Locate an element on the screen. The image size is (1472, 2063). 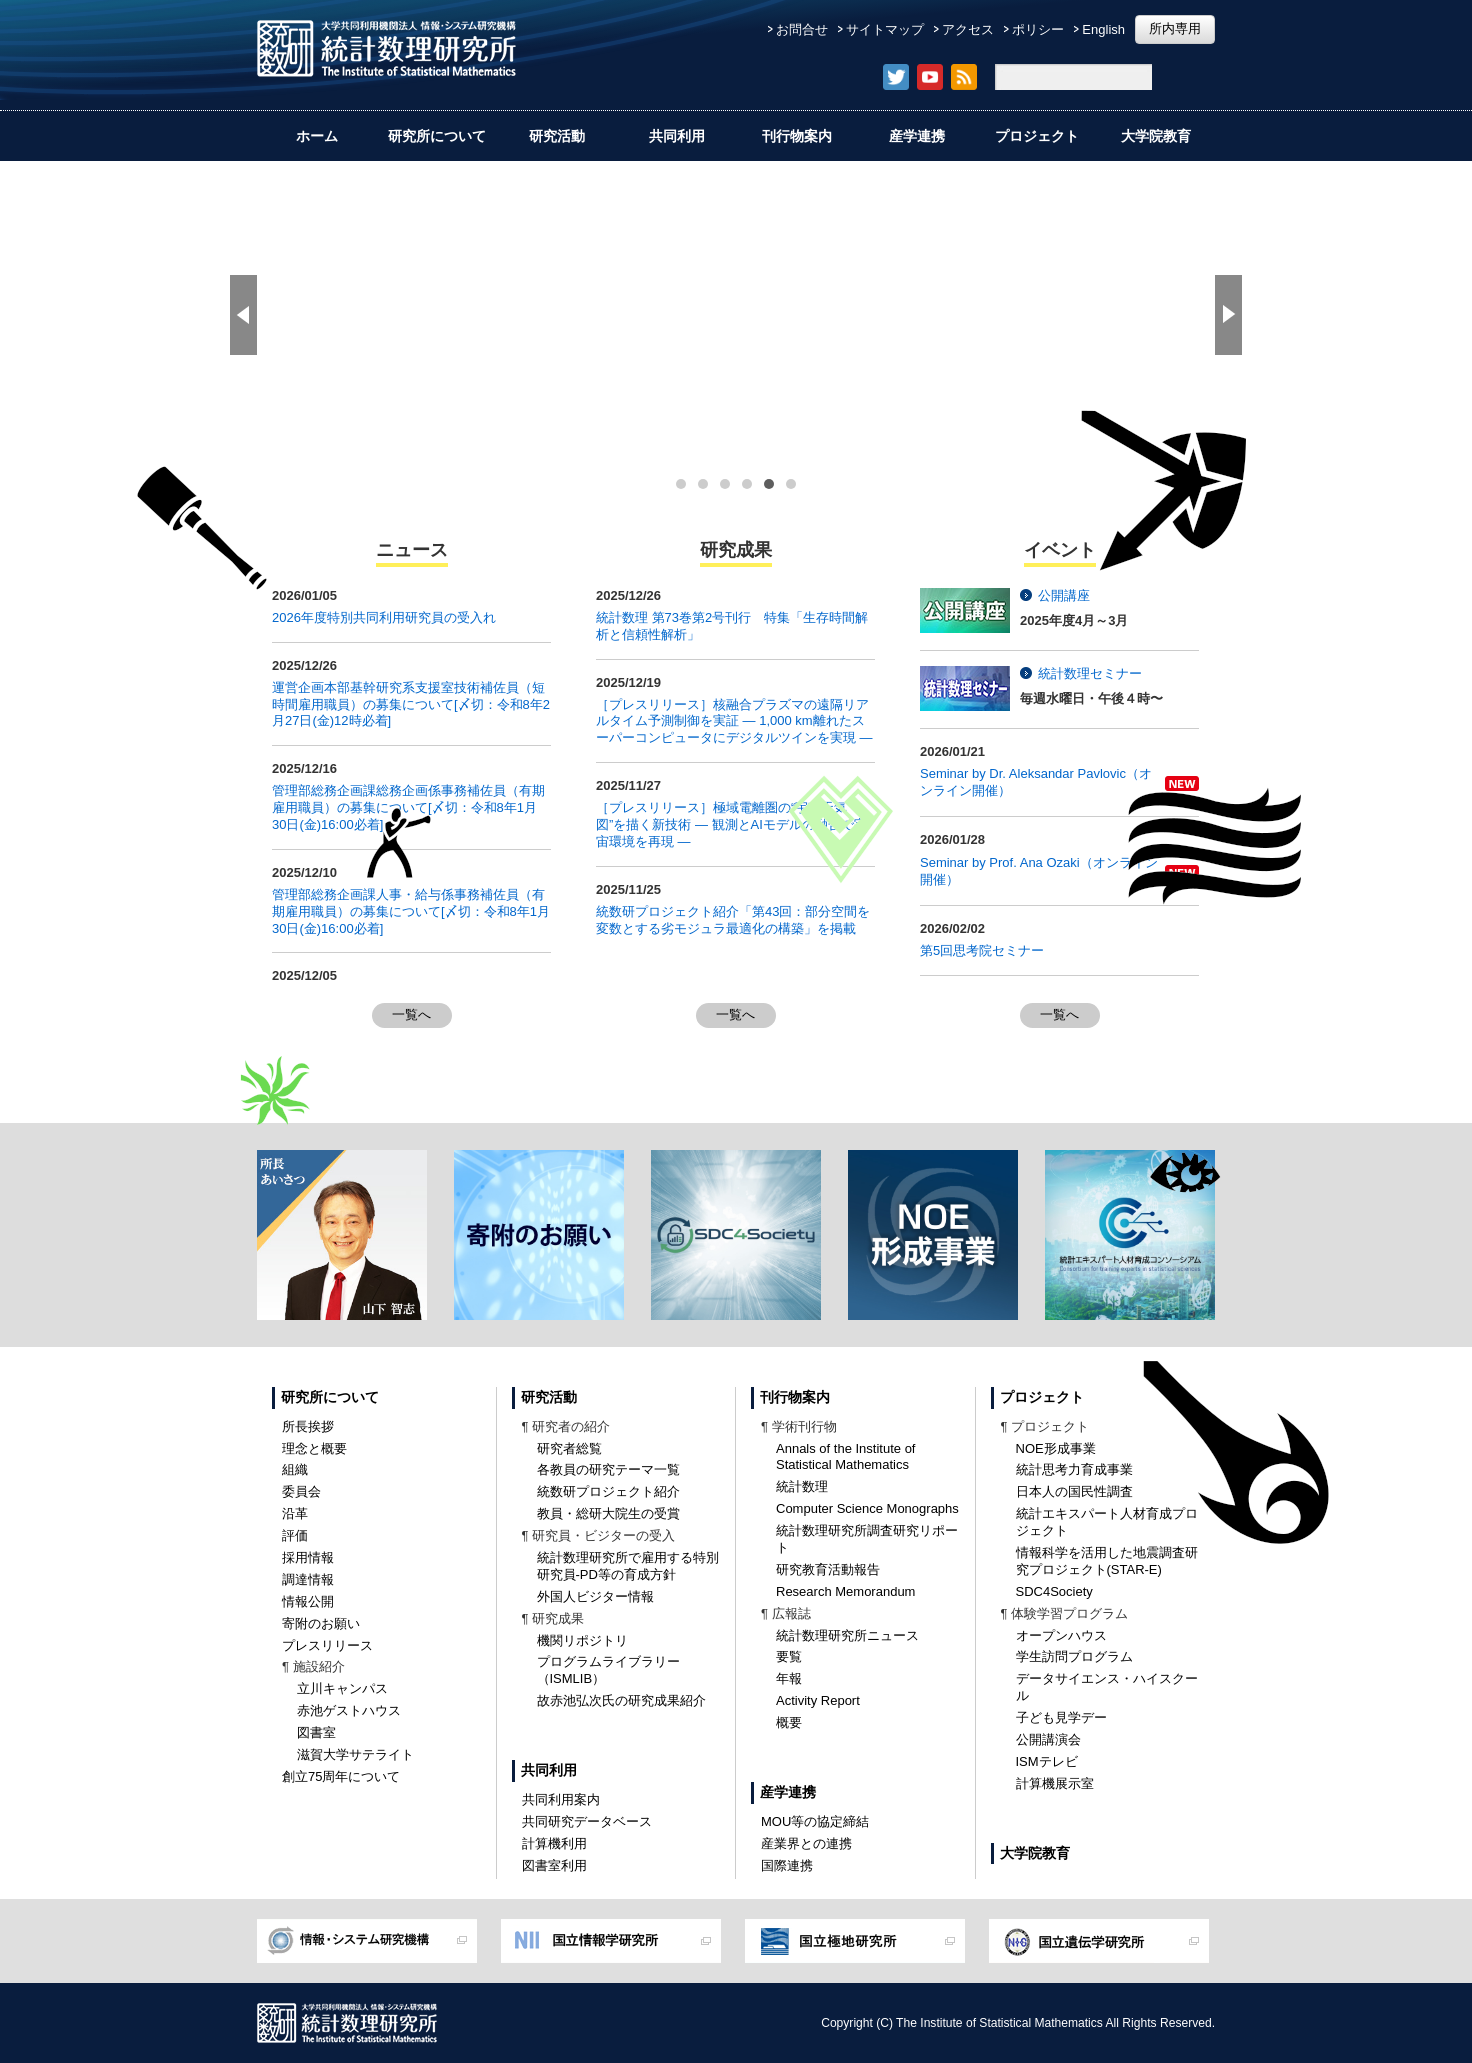
indicates damage reflection or counterattack ability is located at coordinates (1164, 493).